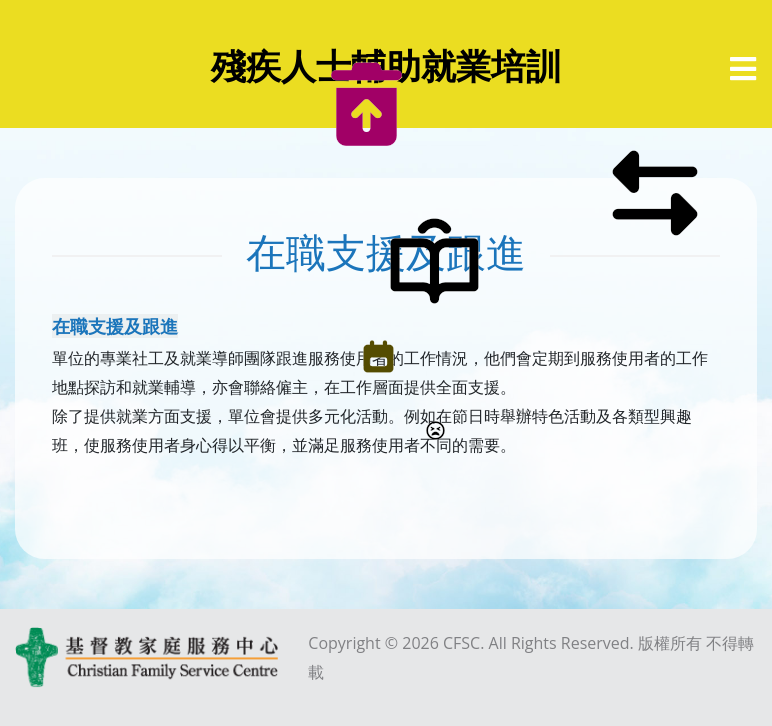 The image size is (772, 726). What do you see at coordinates (366, 105) in the screenshot?
I see `restore item from trash` at bounding box center [366, 105].